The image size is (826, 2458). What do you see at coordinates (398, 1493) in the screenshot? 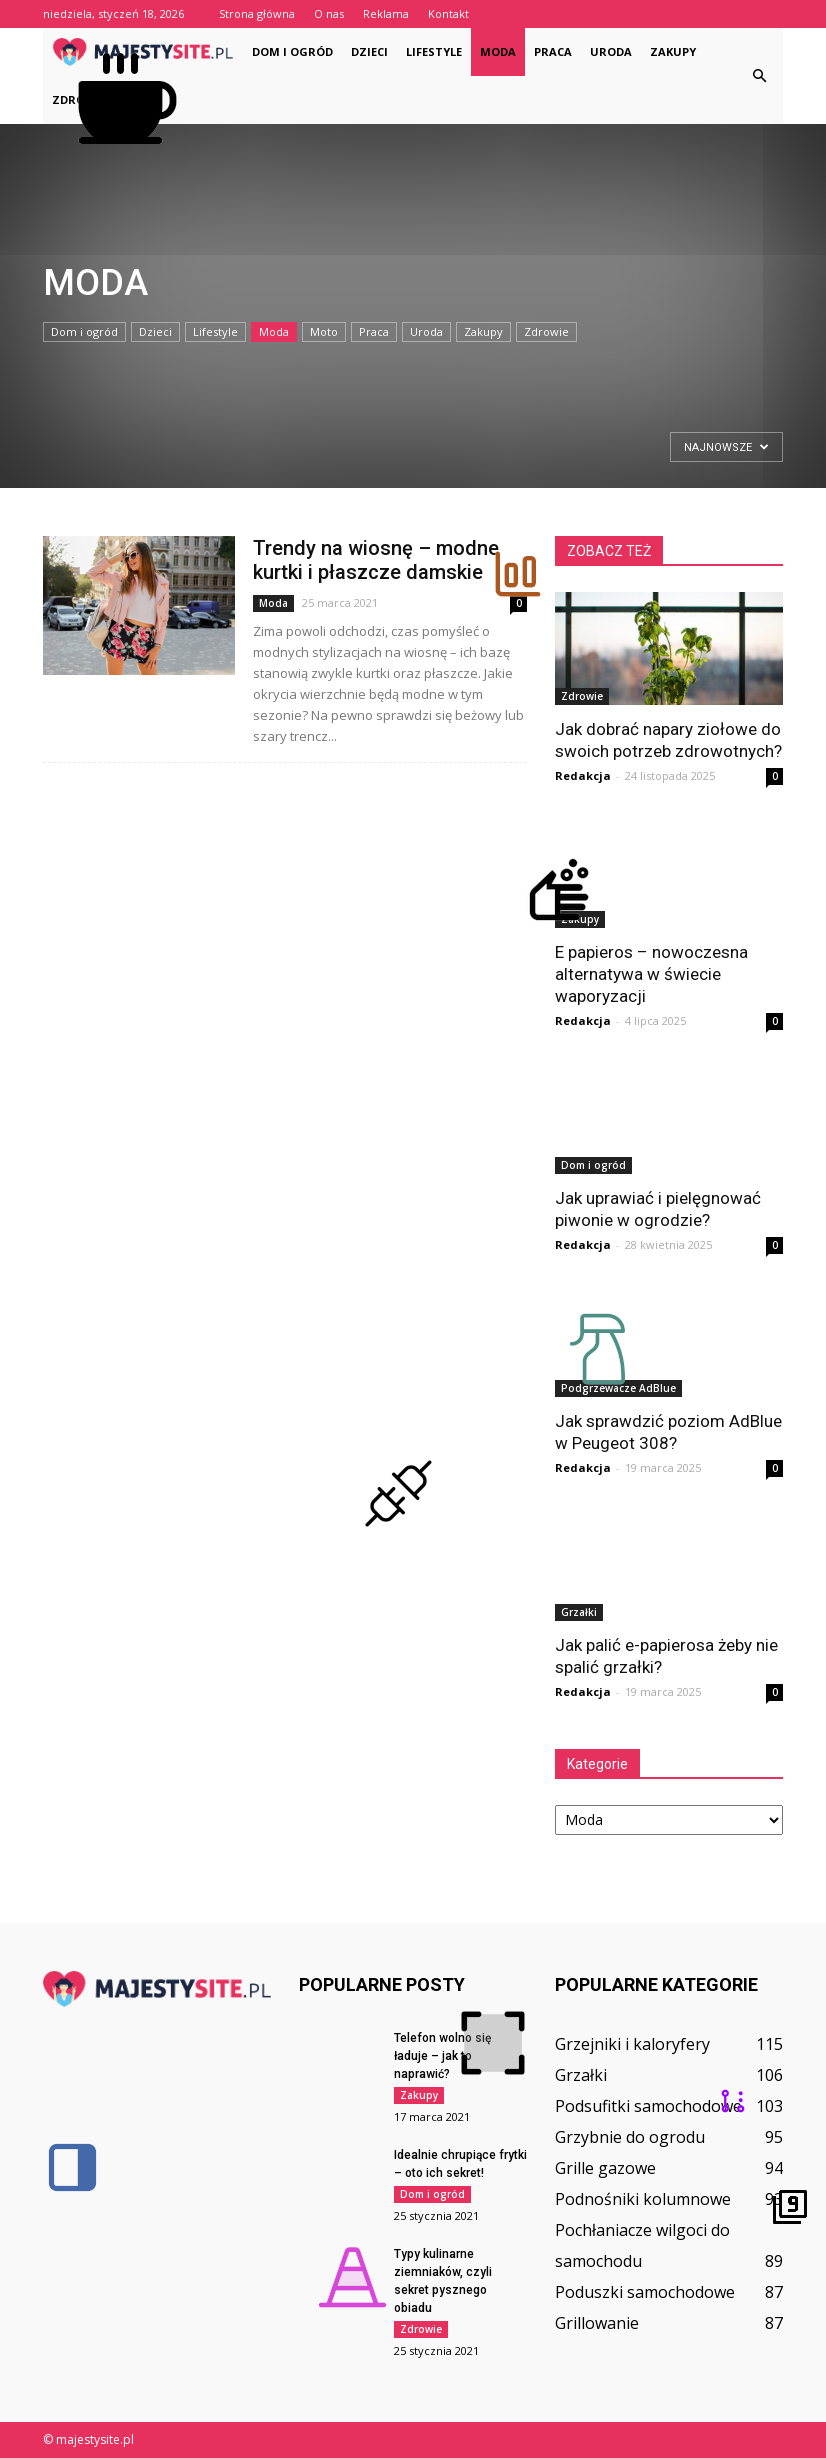
I see `connect or establish a connection` at bounding box center [398, 1493].